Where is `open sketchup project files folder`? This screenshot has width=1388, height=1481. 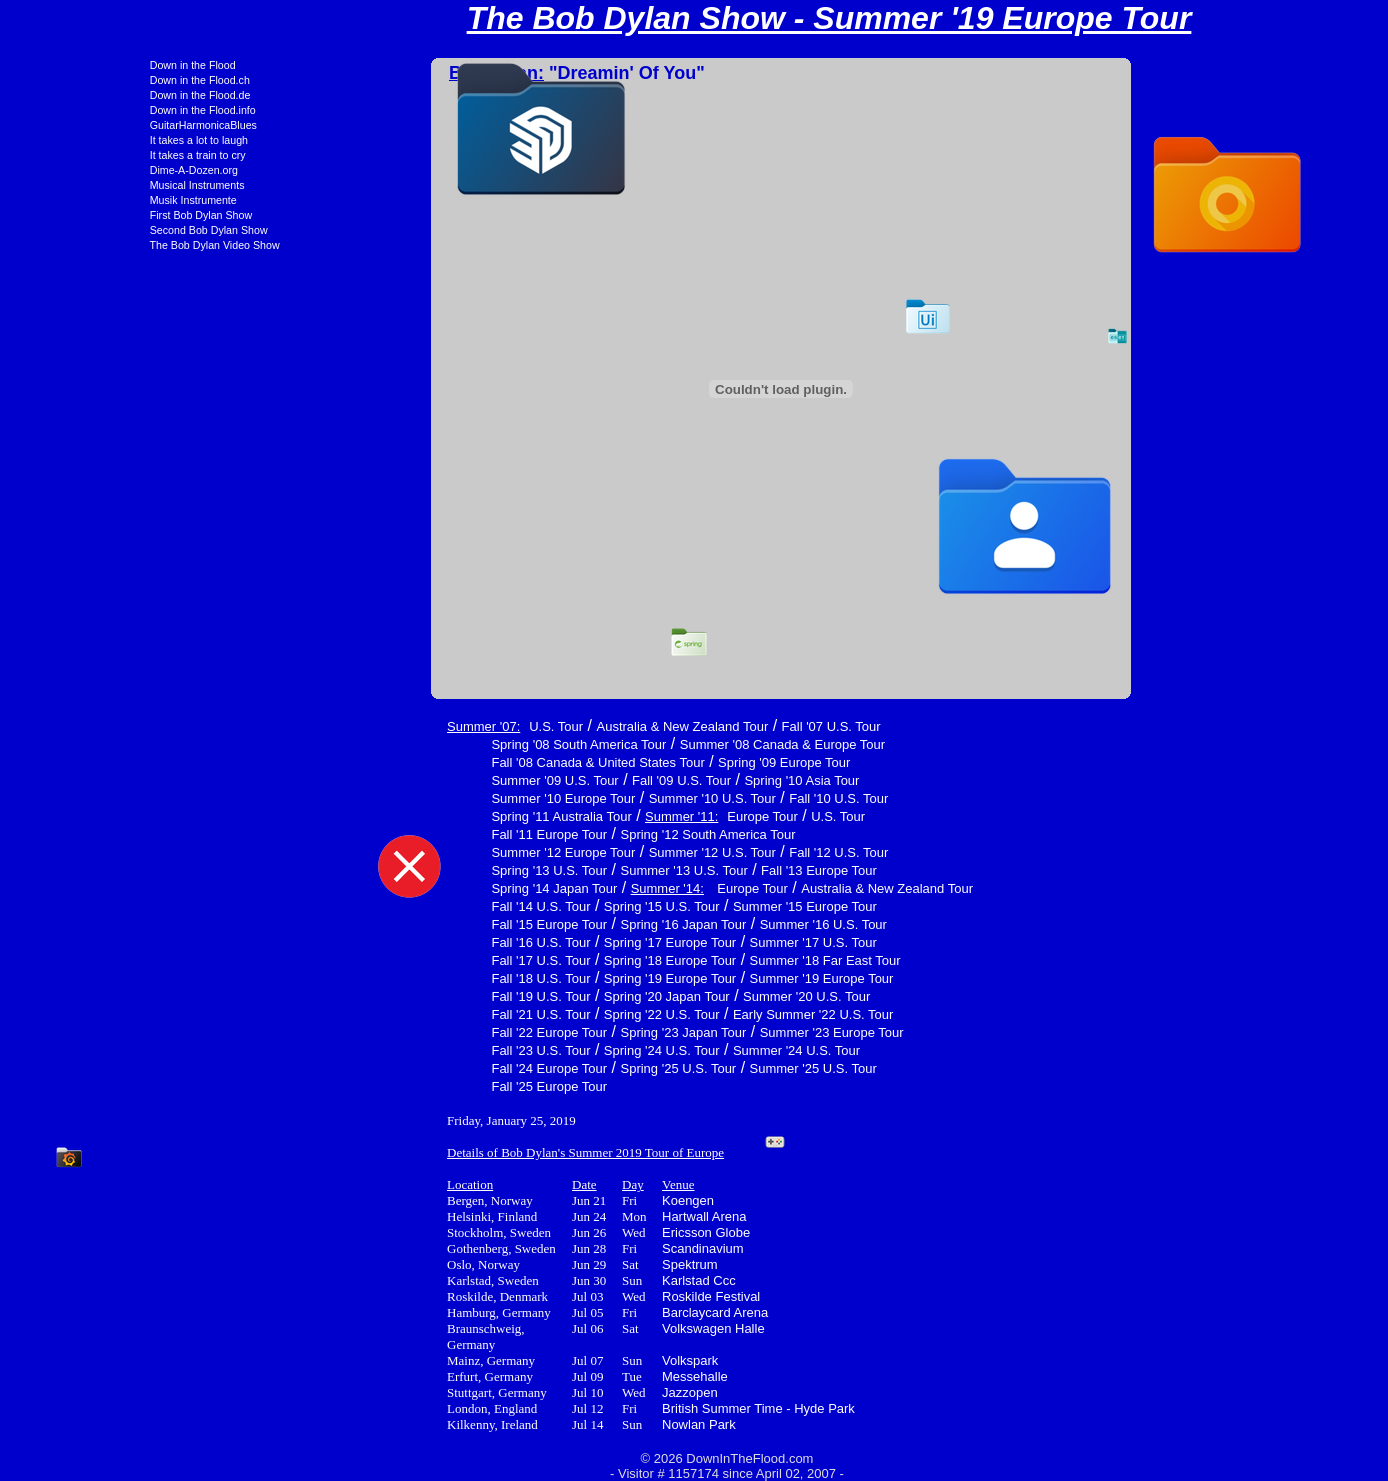
open sketchup project files folder is located at coordinates (540, 133).